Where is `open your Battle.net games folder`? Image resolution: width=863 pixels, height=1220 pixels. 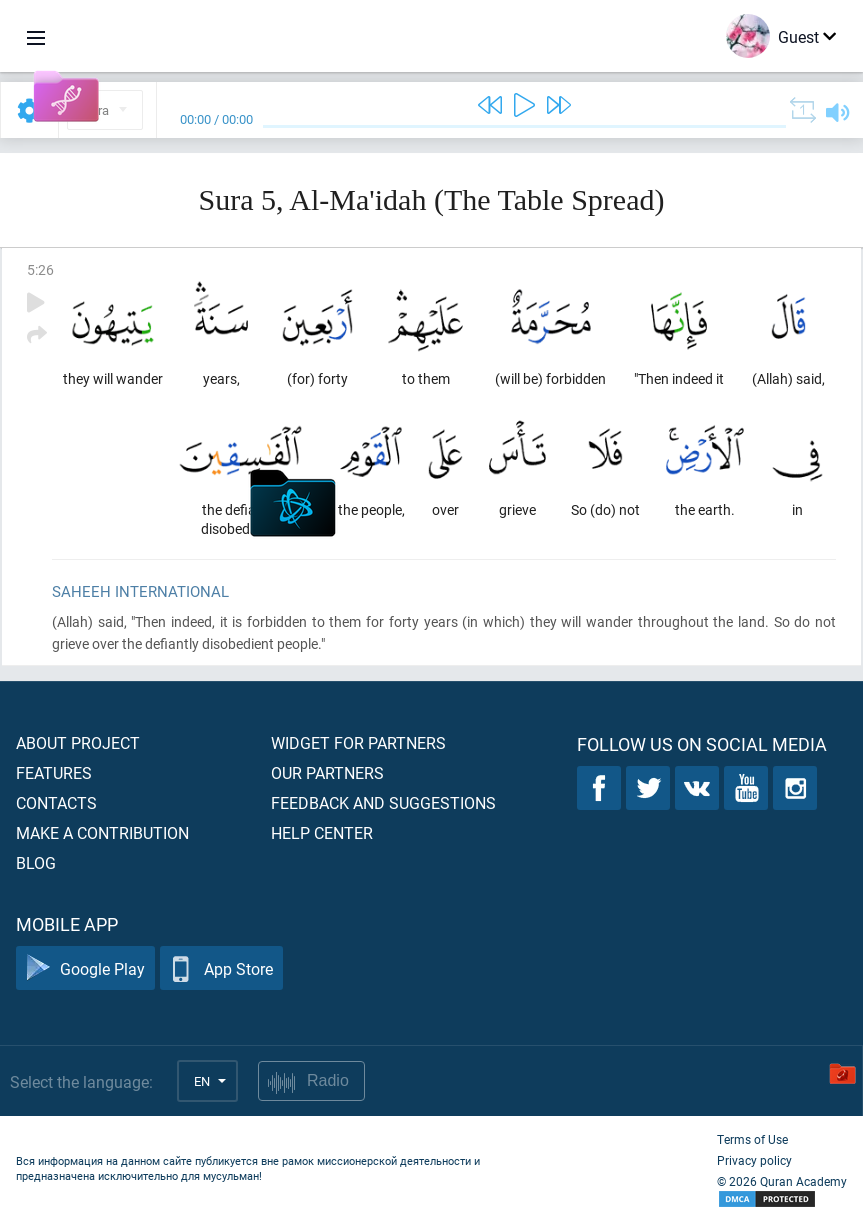 open your Battle.net games folder is located at coordinates (292, 505).